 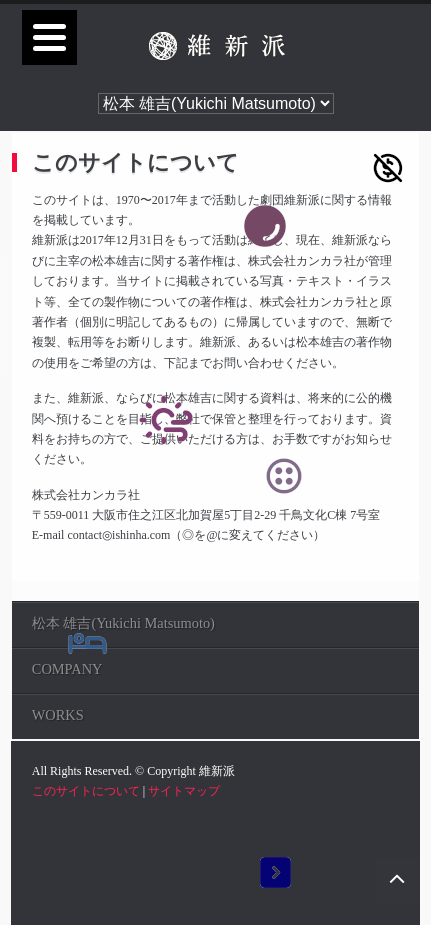 I want to click on view accommodation or hotel options, so click(x=87, y=643).